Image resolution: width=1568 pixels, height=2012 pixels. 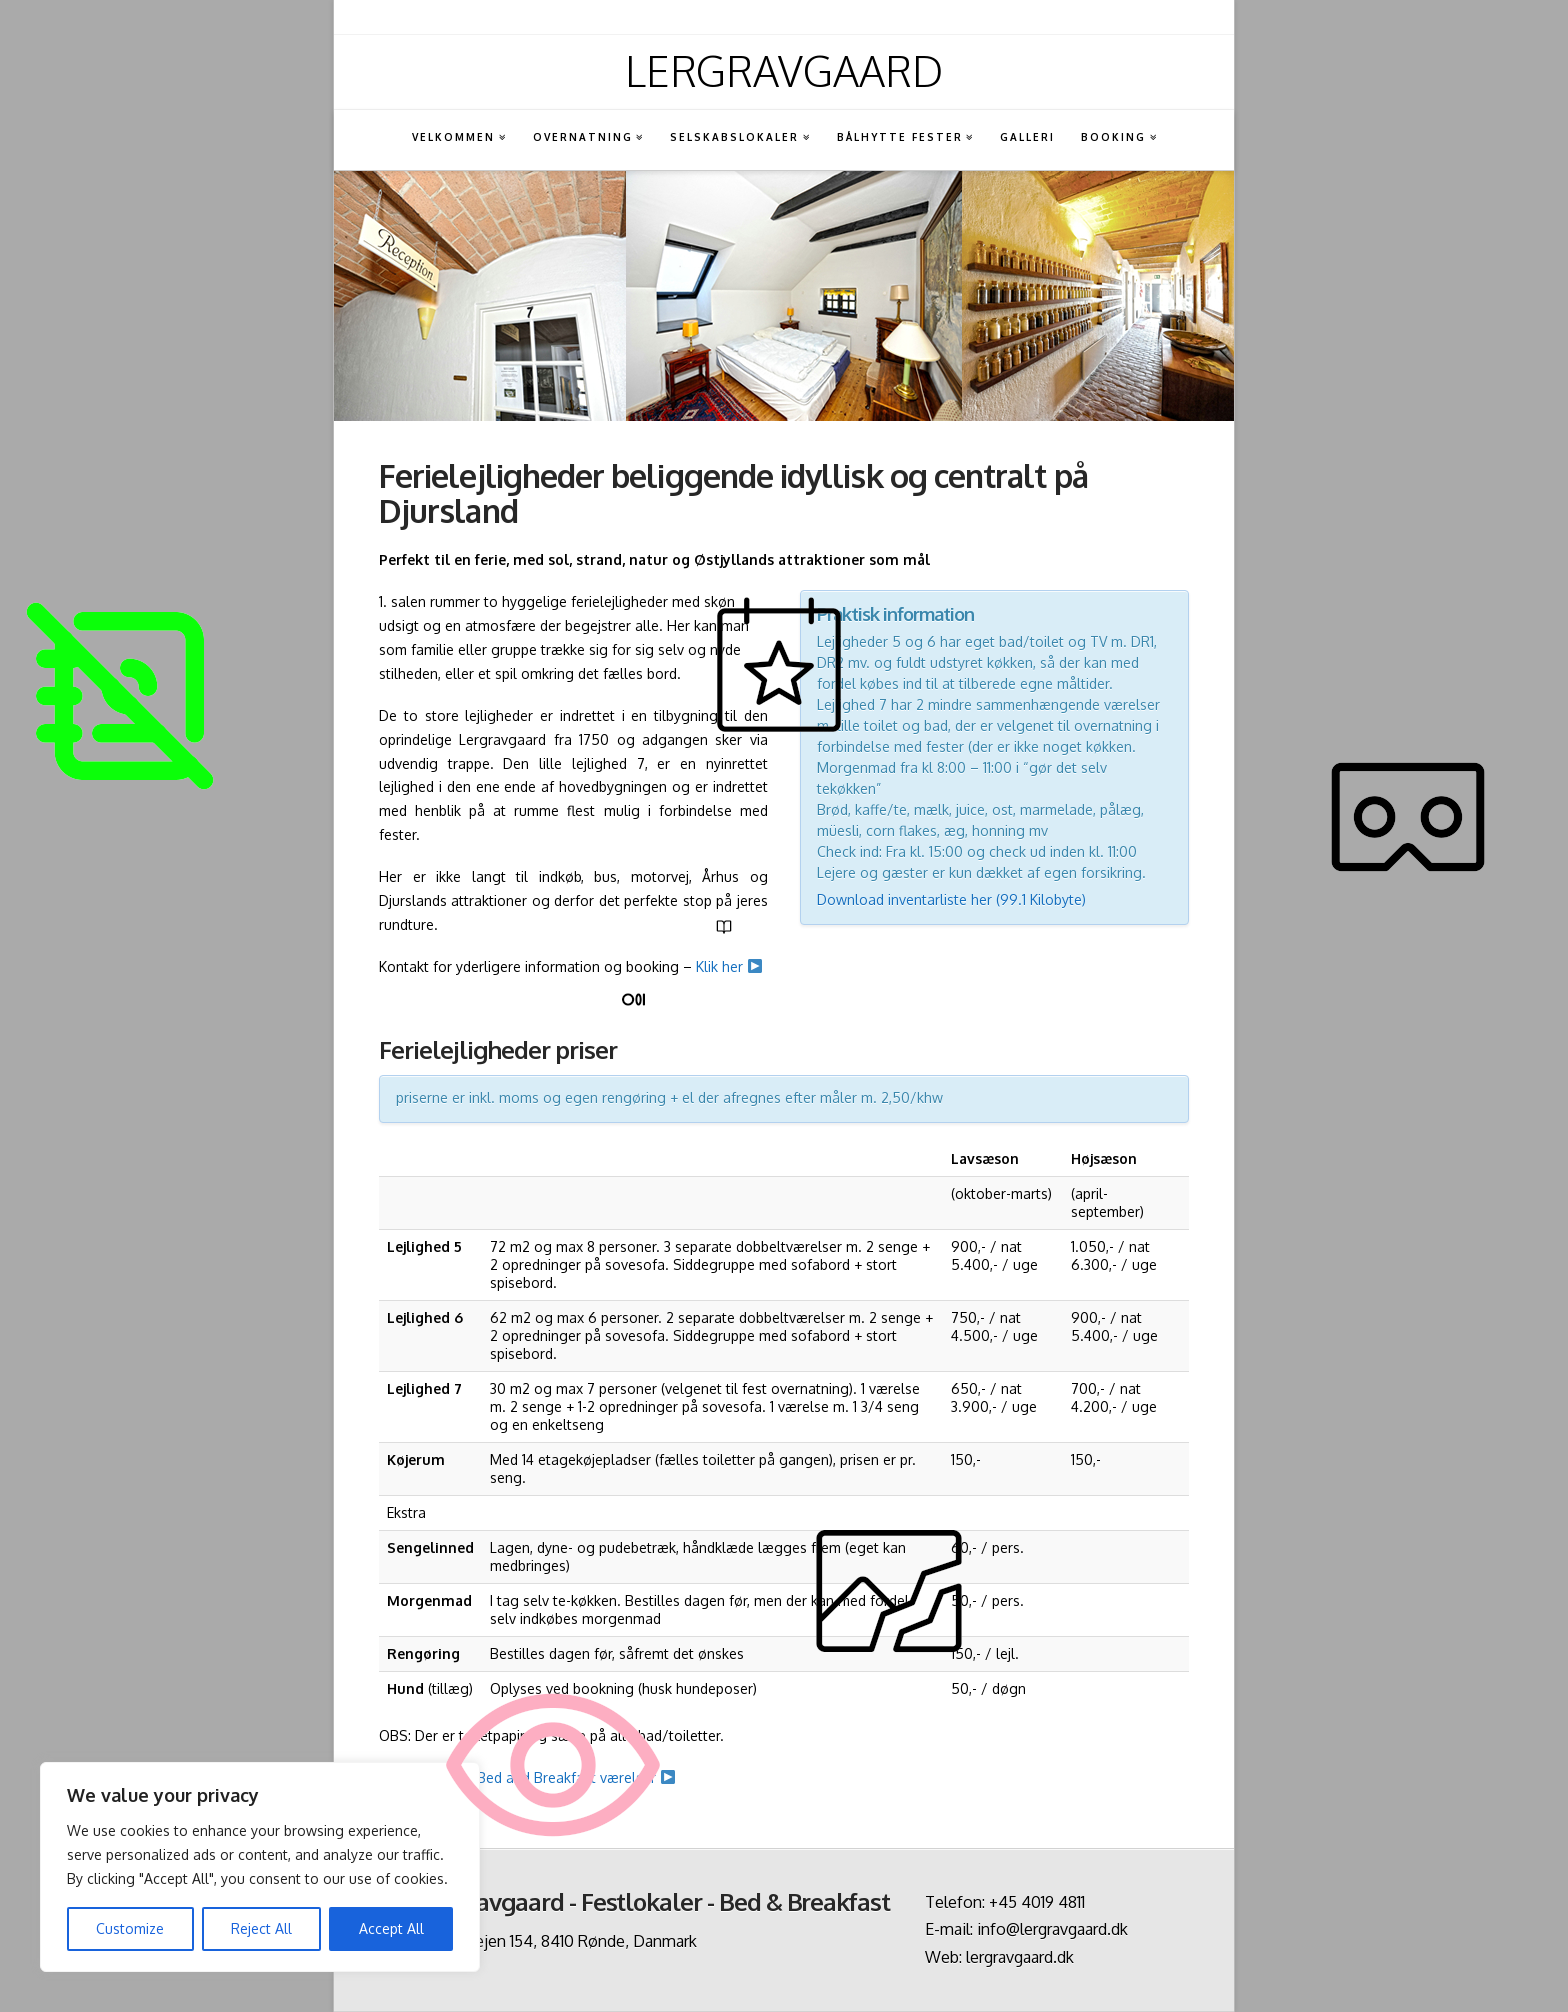 I want to click on view or preview content, so click(x=553, y=1765).